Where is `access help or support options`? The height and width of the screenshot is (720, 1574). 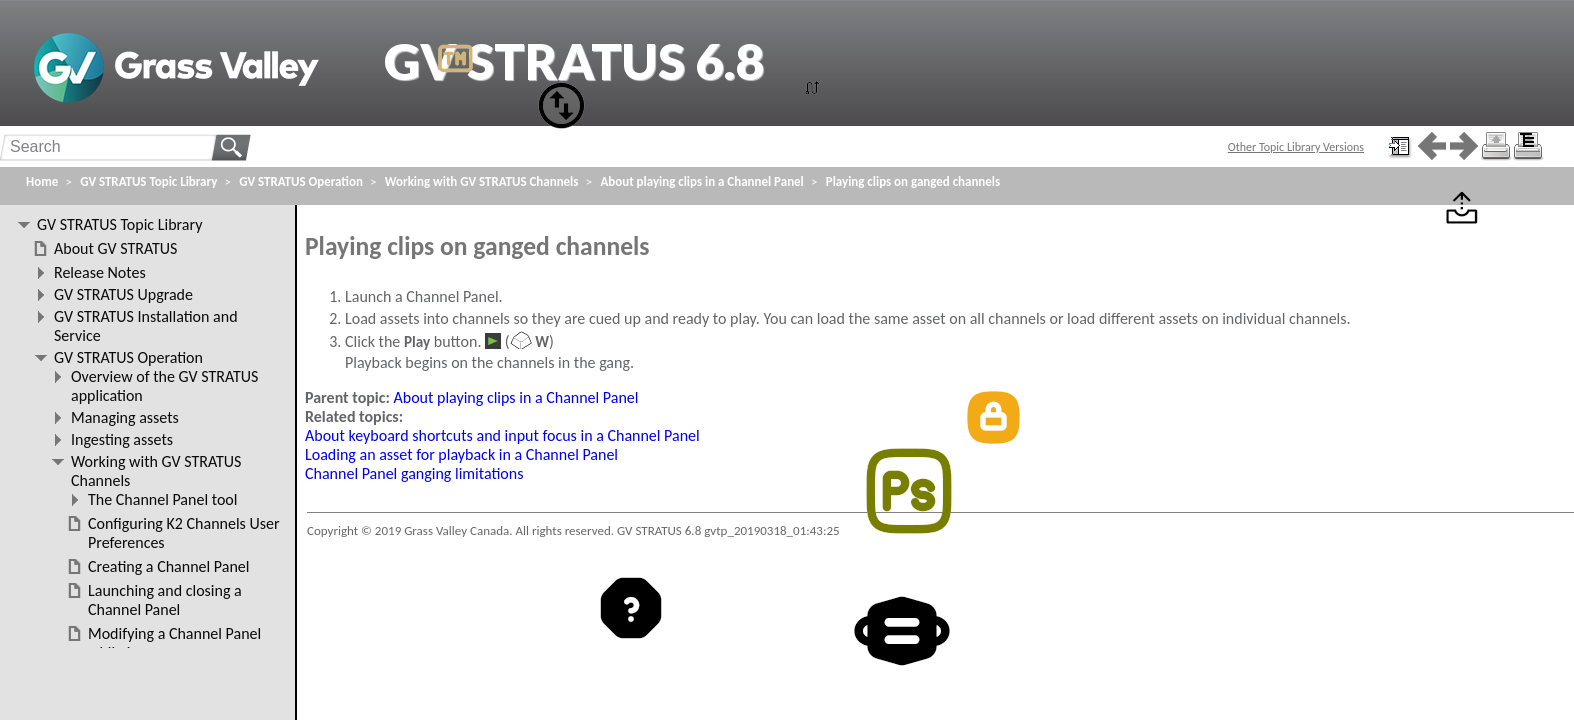 access help or support options is located at coordinates (631, 608).